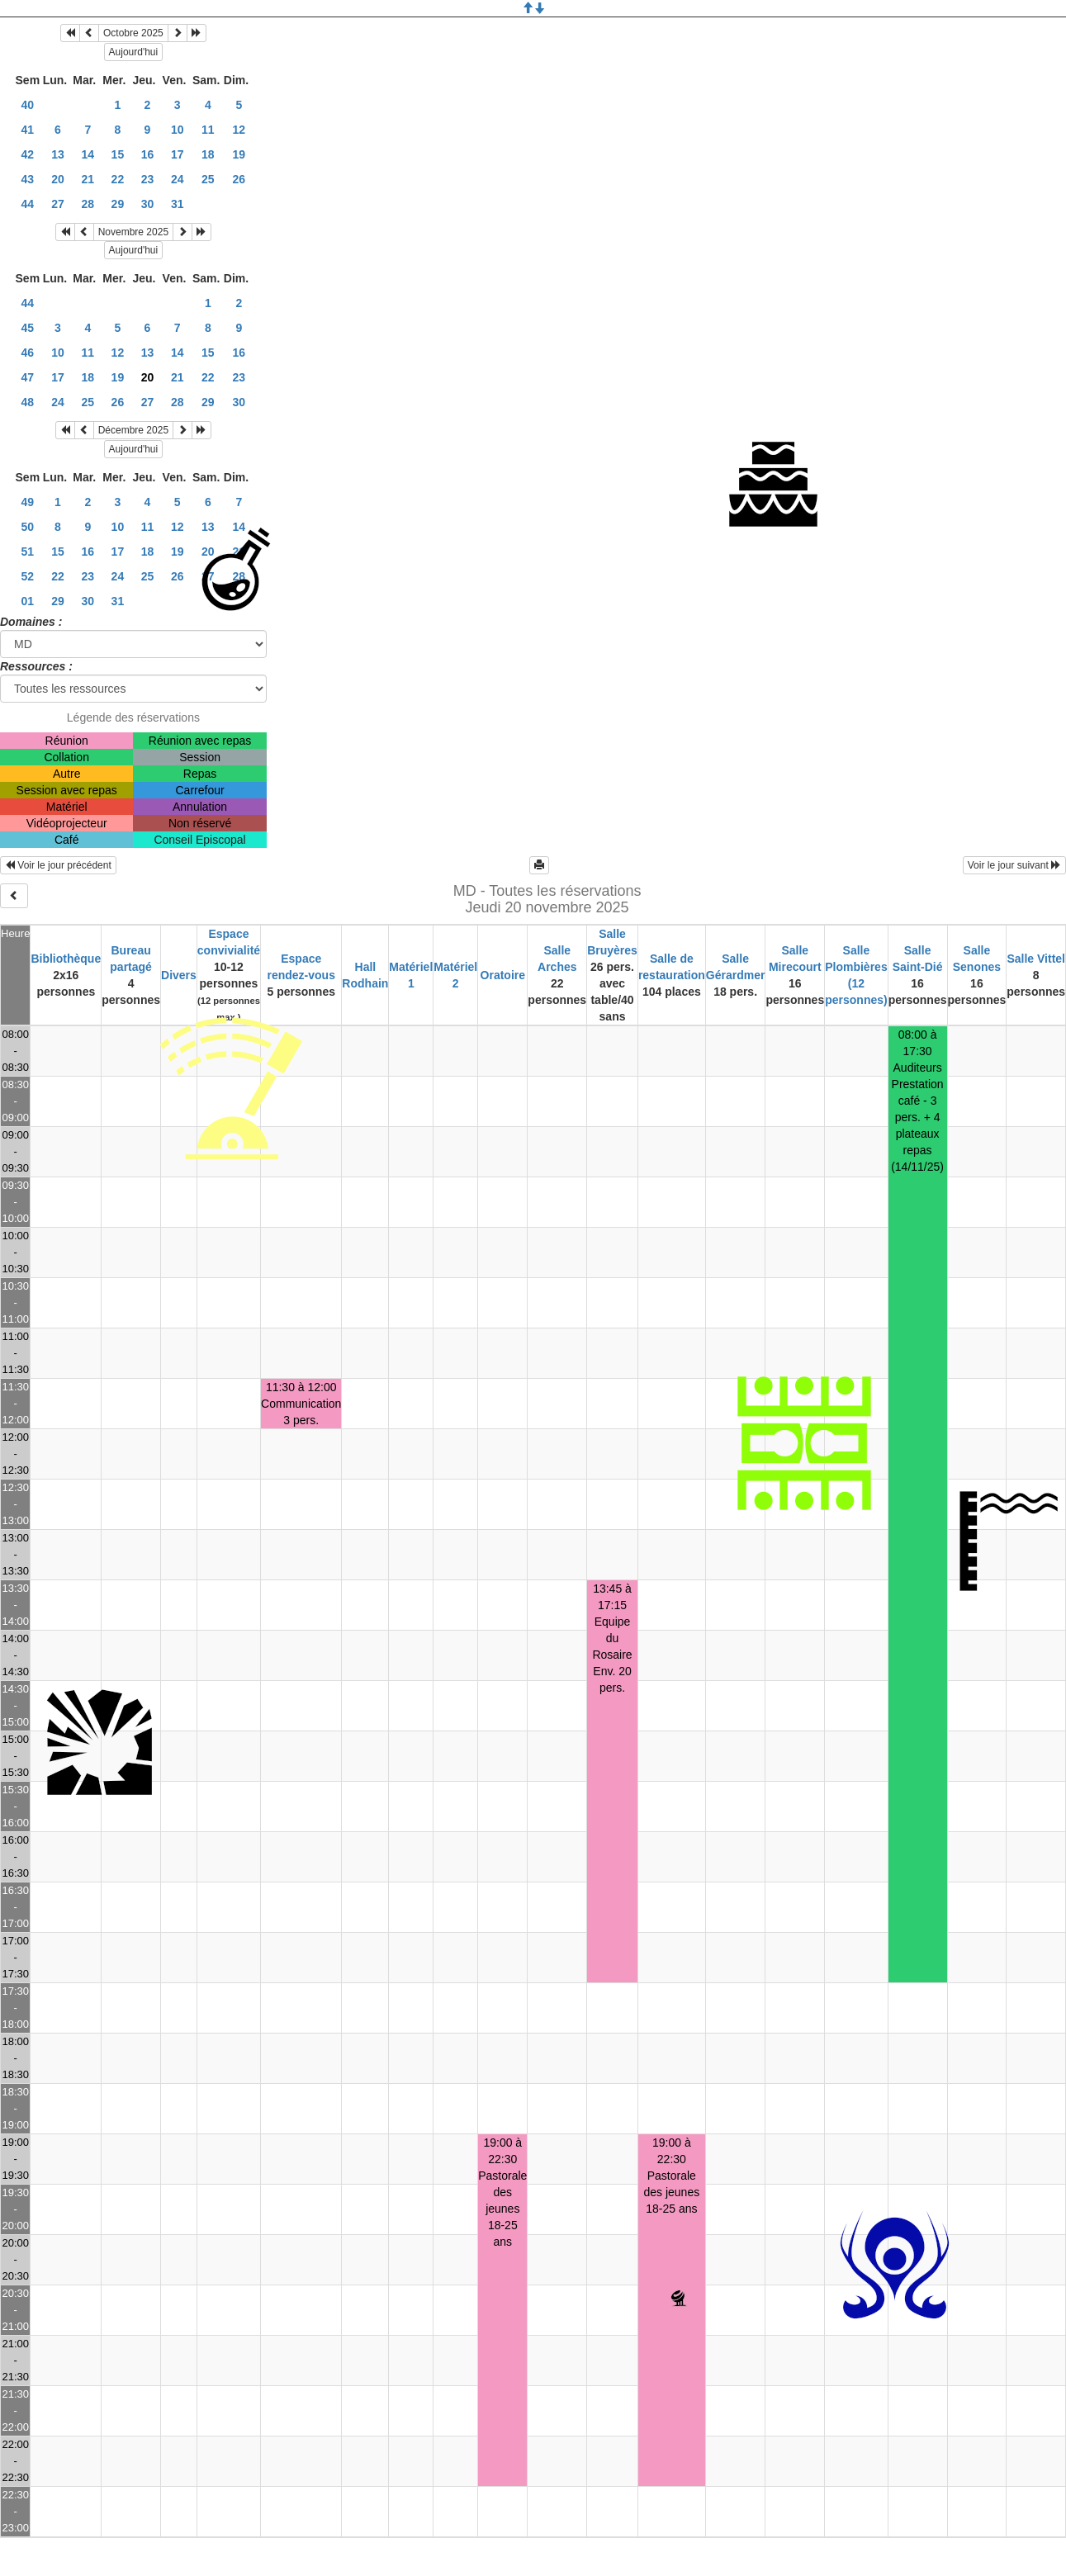  I want to click on toggle a game setting or control, so click(233, 1087).